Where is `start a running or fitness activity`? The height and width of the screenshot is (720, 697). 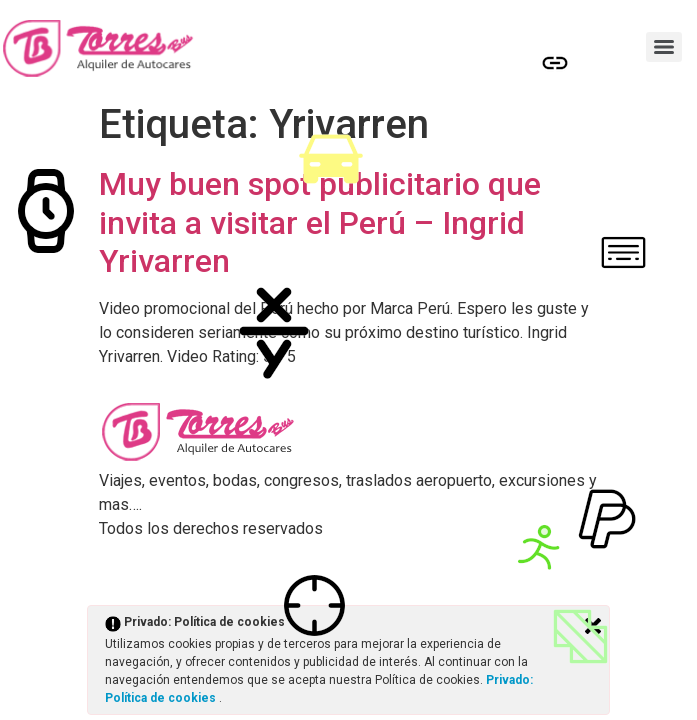
start a running or fitness activity is located at coordinates (539, 546).